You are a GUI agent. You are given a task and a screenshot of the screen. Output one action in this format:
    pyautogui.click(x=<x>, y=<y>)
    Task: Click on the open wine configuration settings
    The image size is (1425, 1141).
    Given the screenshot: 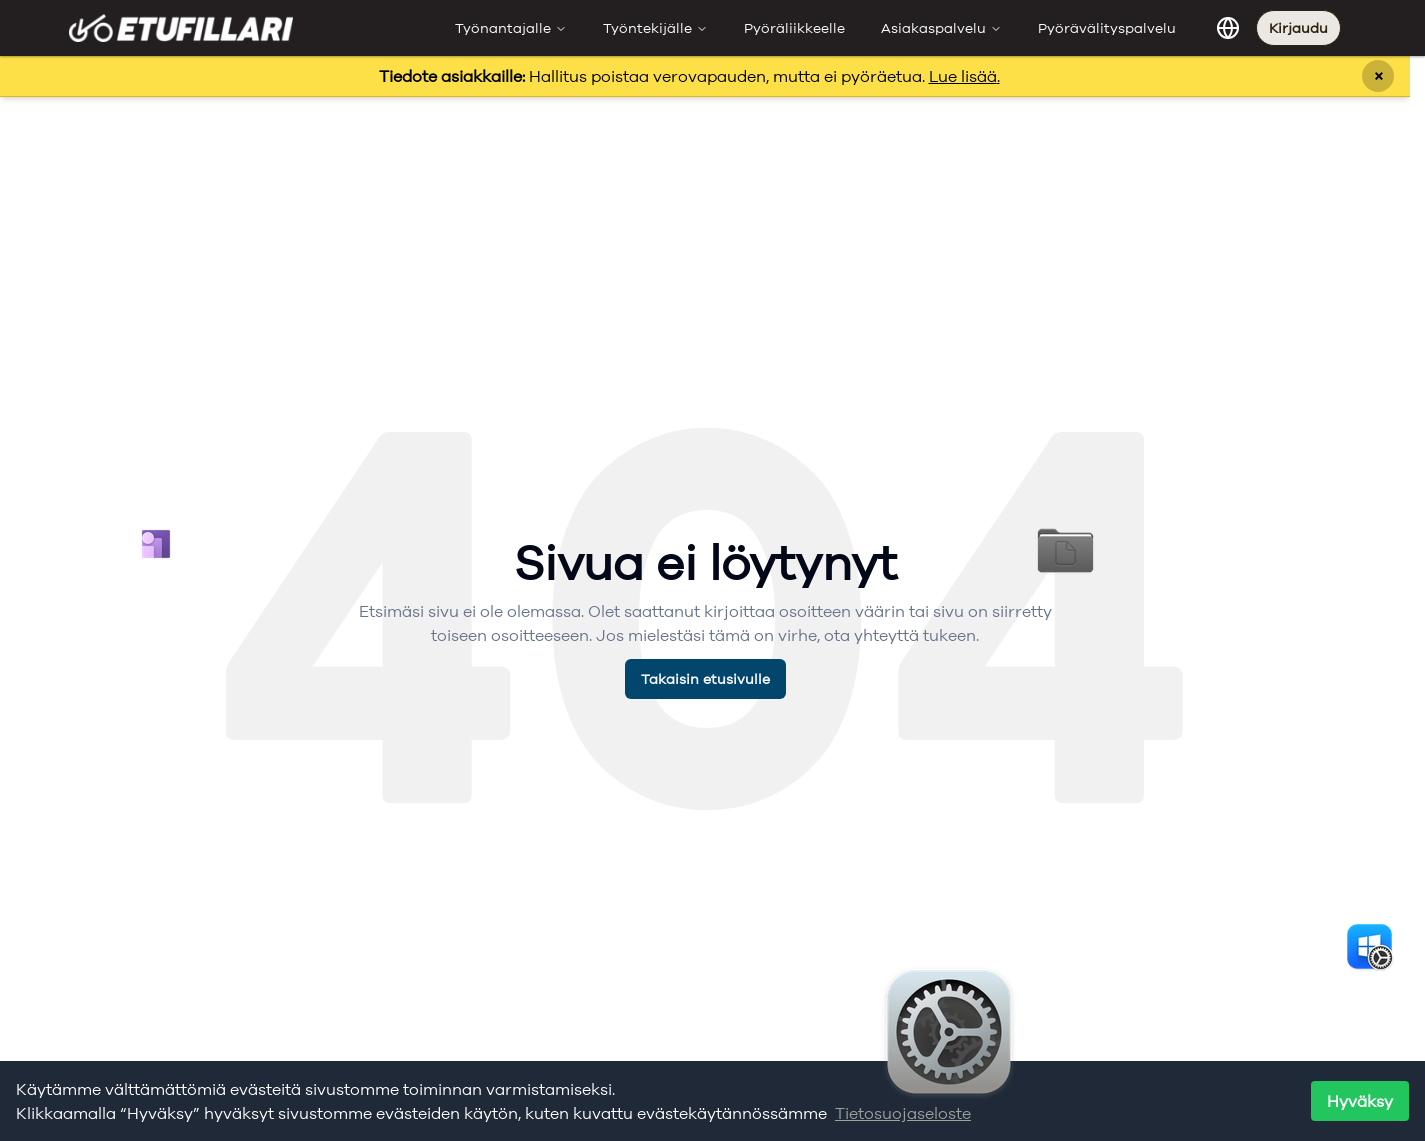 What is the action you would take?
    pyautogui.click(x=1369, y=946)
    